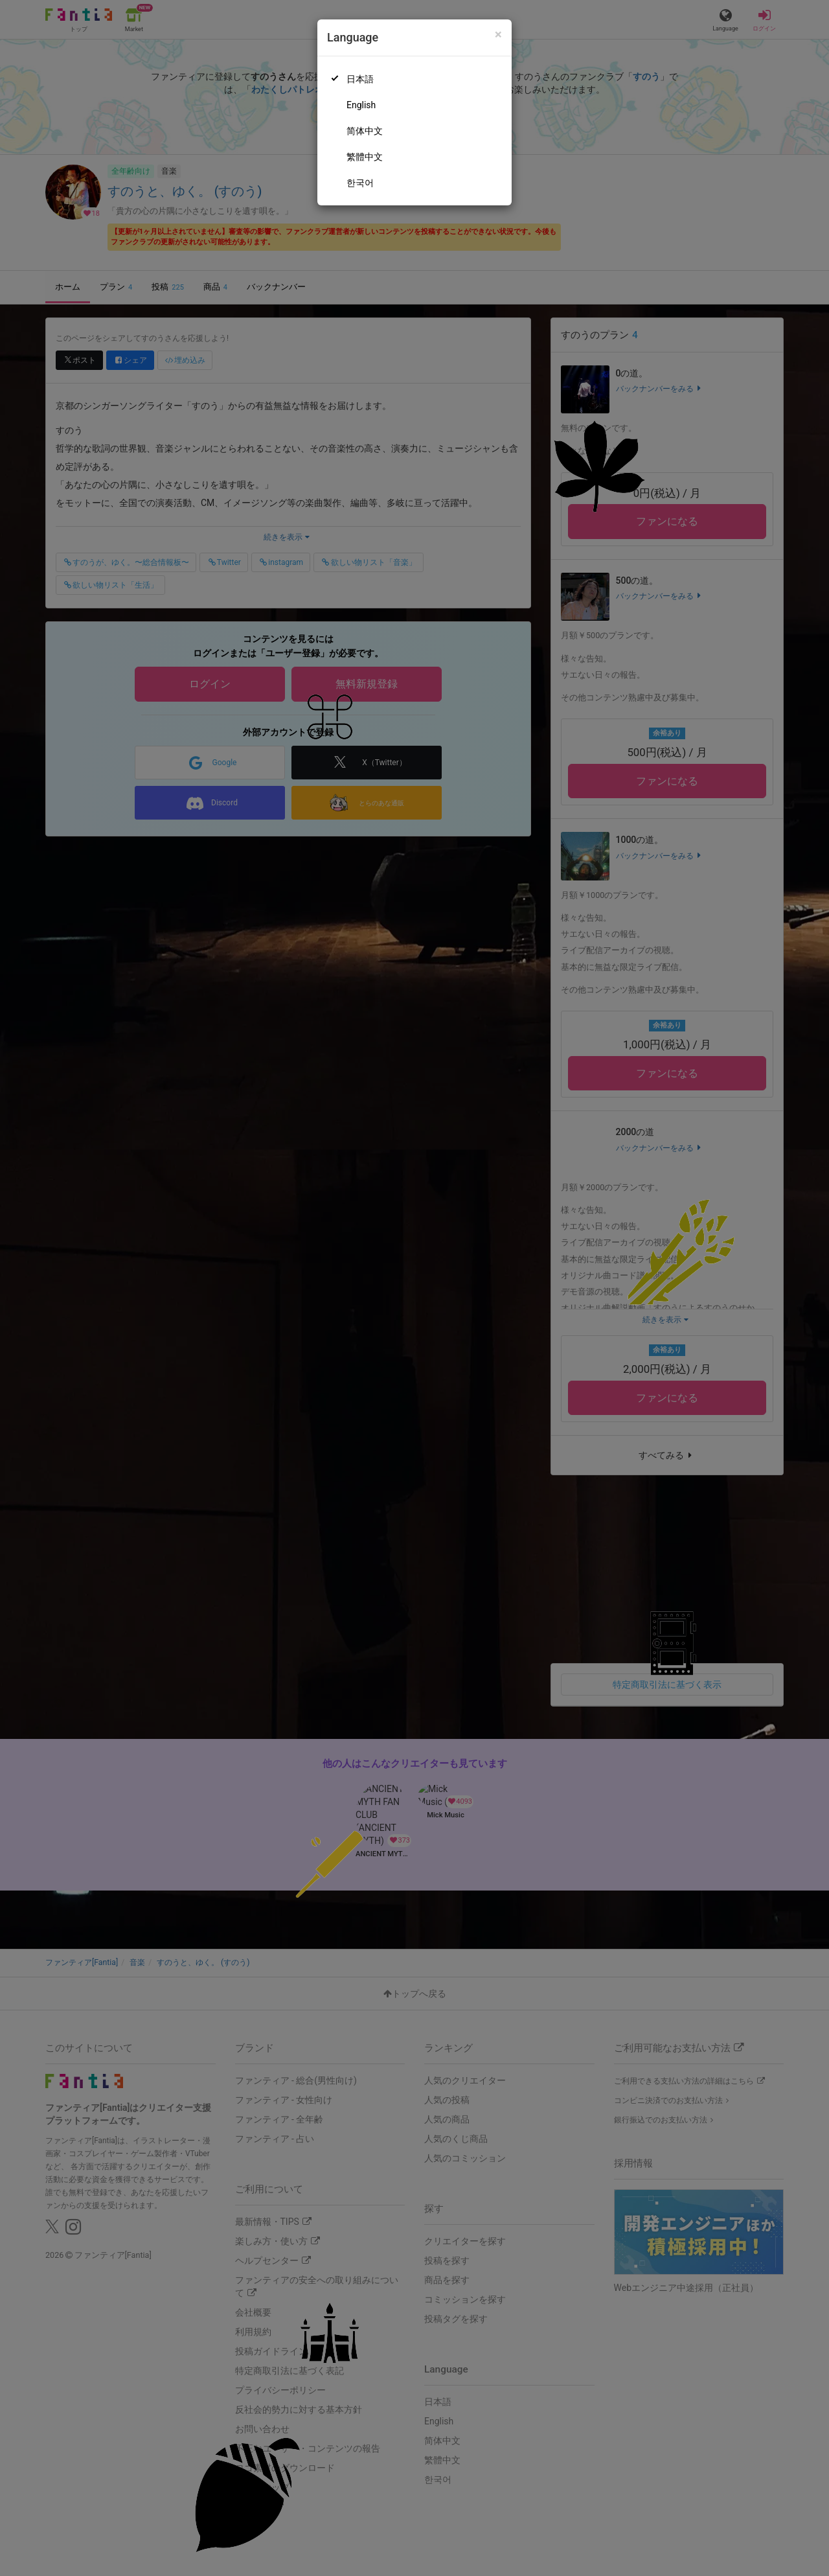 This screenshot has height=2576, width=829. What do you see at coordinates (330, 2332) in the screenshot?
I see `access the castle or fortress location` at bounding box center [330, 2332].